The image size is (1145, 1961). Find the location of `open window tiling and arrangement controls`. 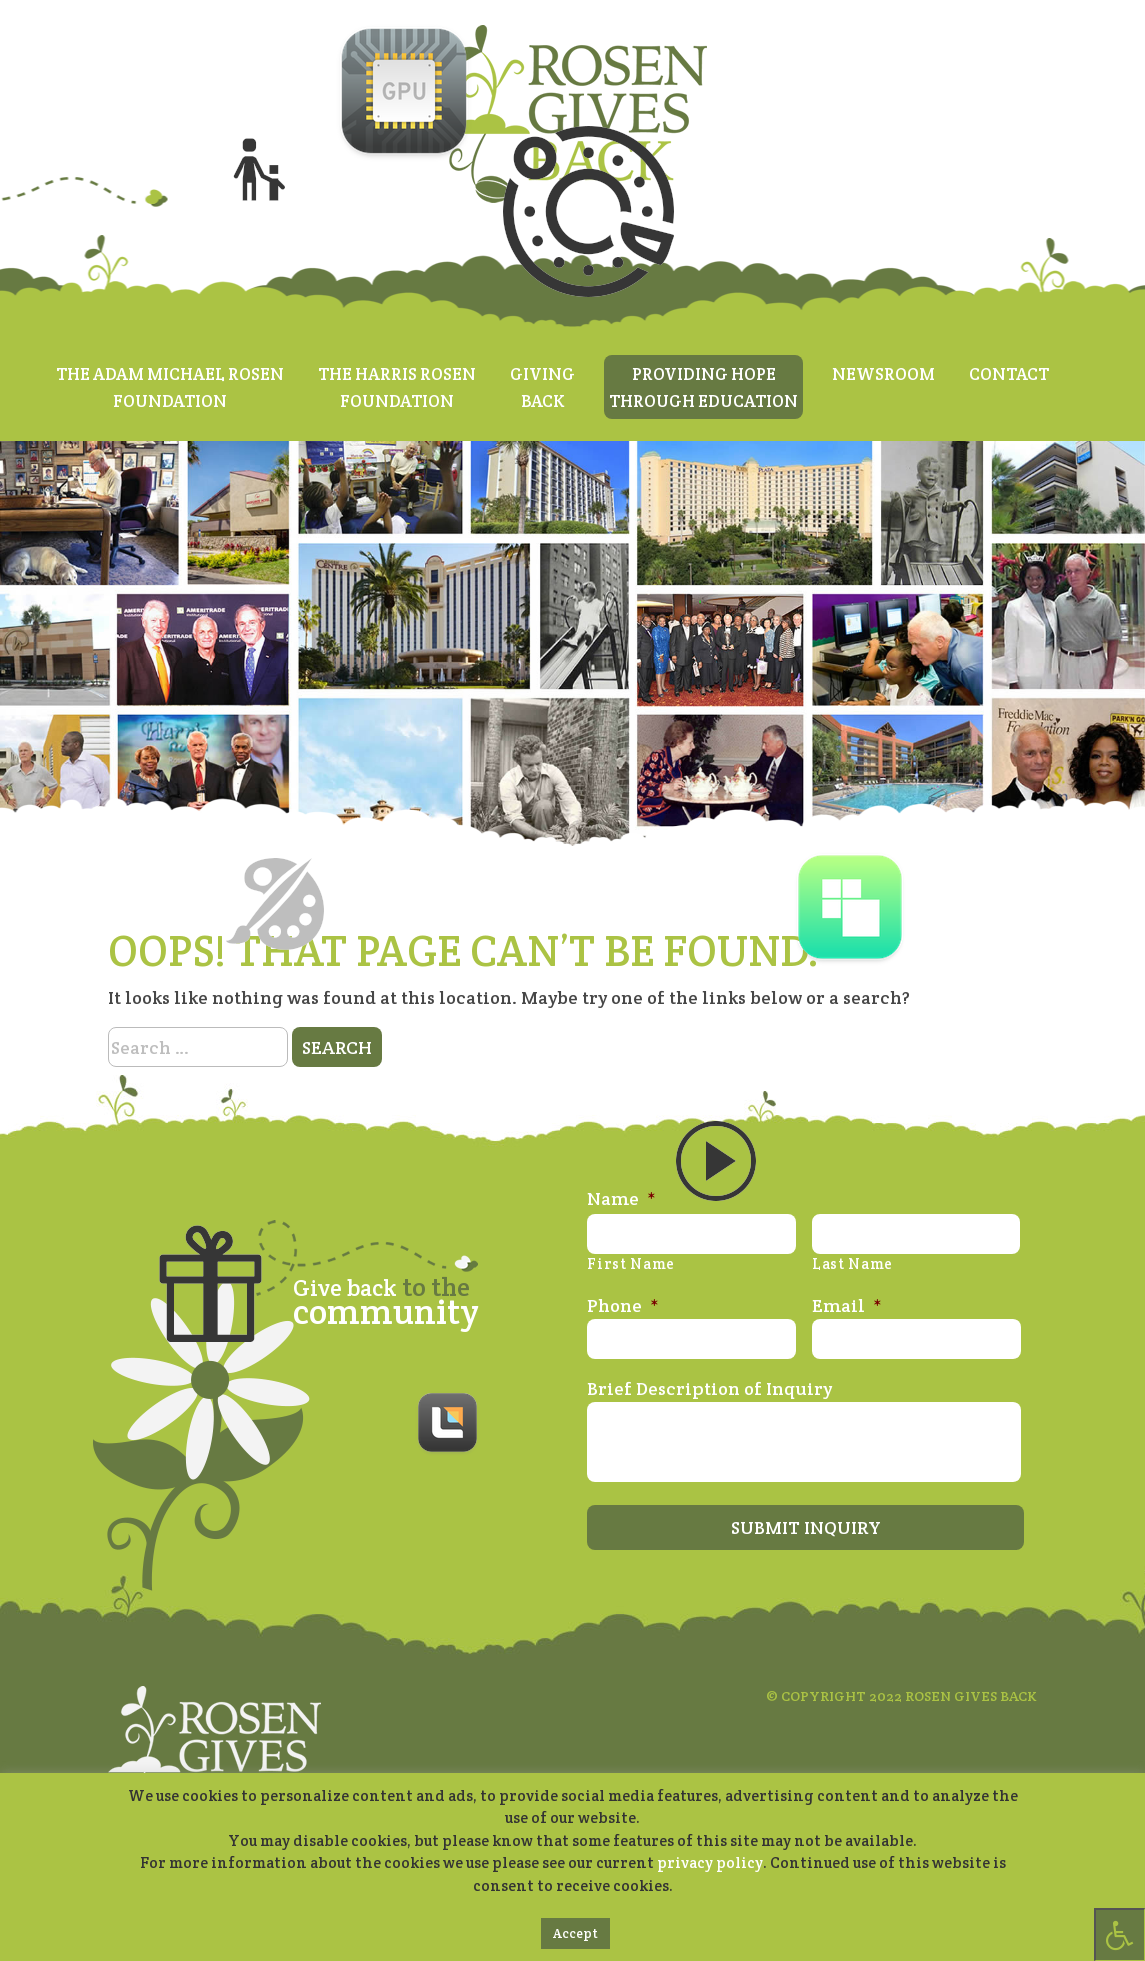

open window tiling and arrangement controls is located at coordinates (850, 907).